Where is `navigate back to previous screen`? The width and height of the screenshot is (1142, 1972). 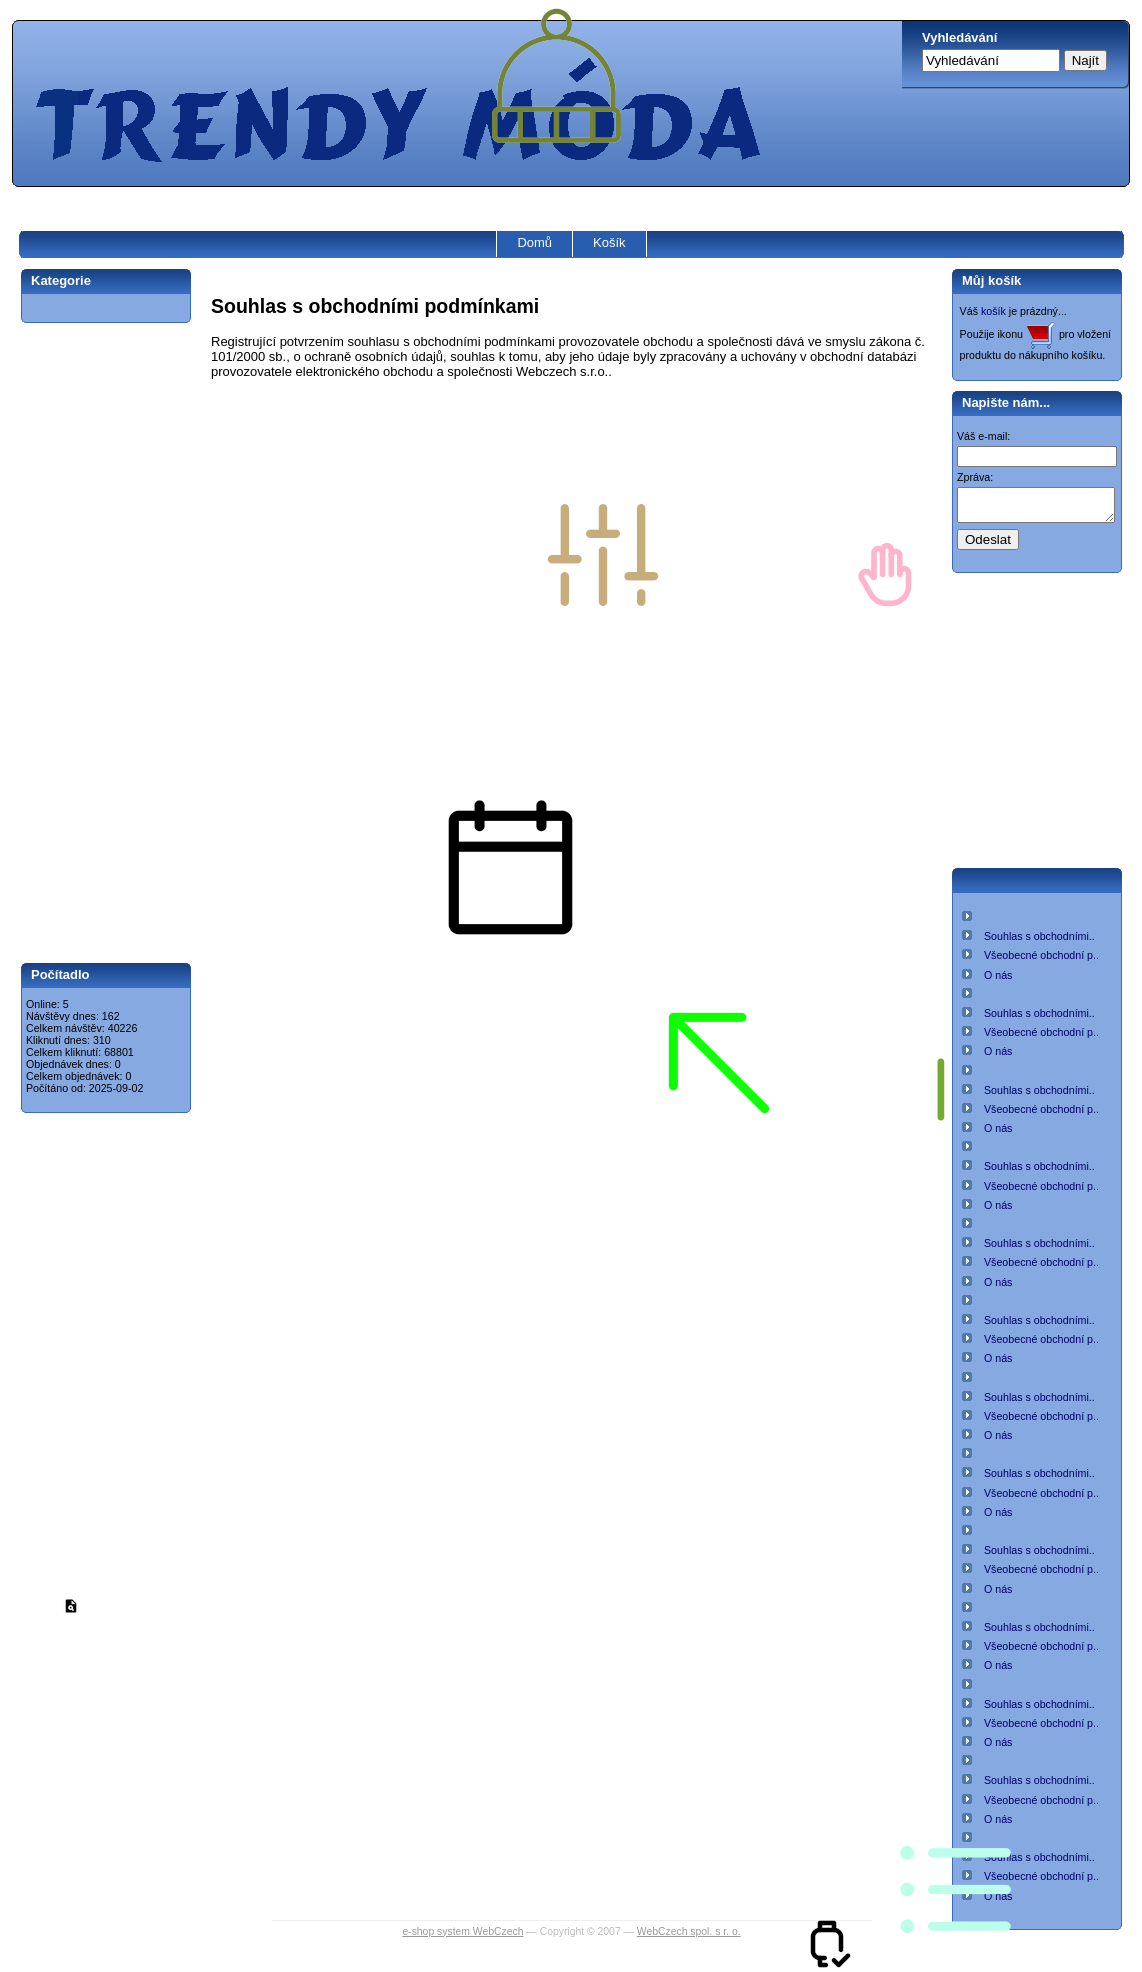
navigate back to previous screen is located at coordinates (719, 1063).